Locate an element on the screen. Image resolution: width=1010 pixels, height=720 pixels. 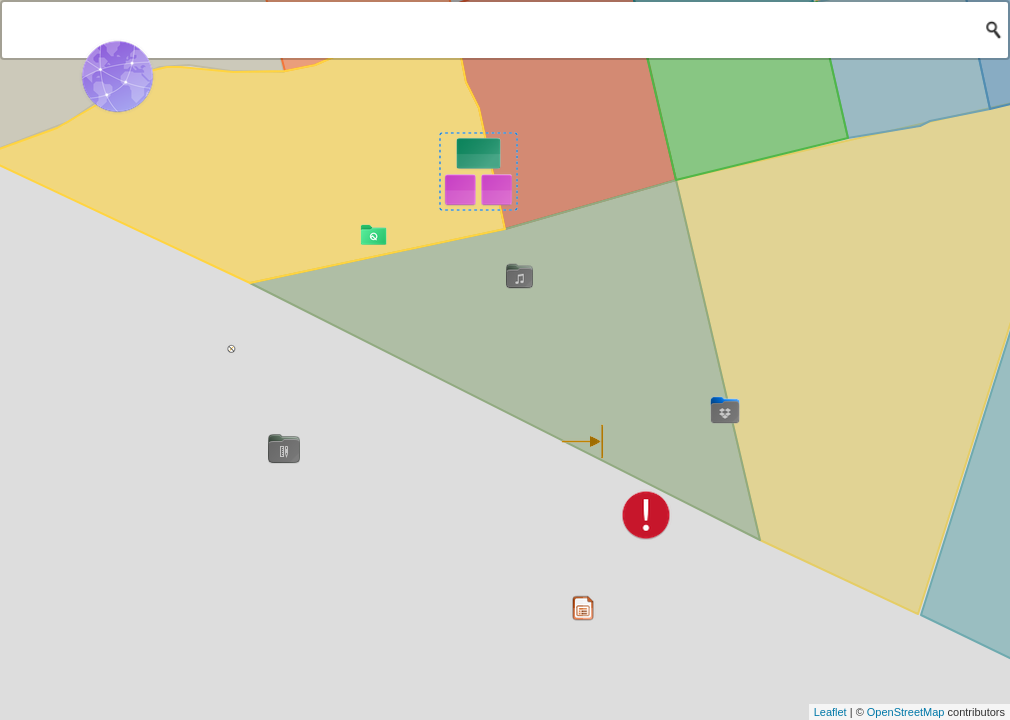
libreoffice impress presentation file is located at coordinates (583, 608).